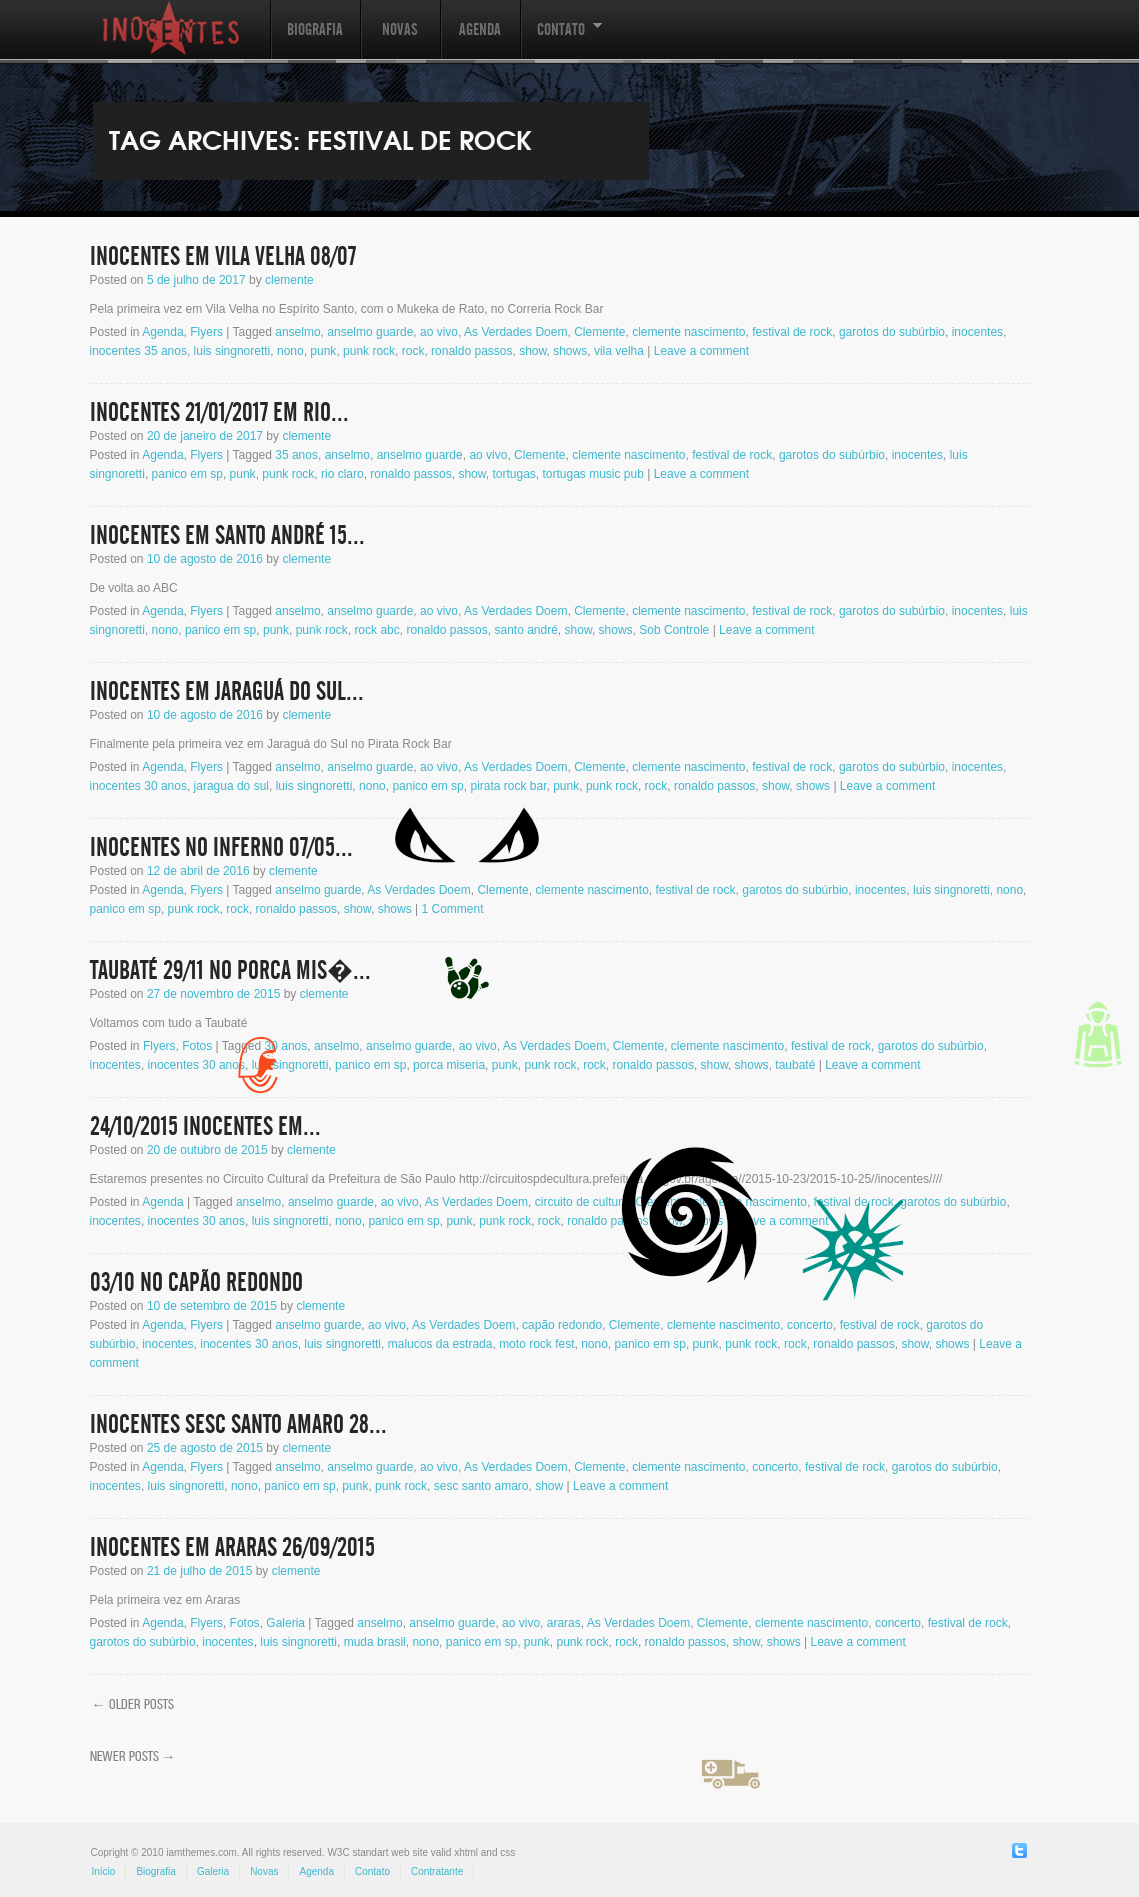  I want to click on indicates nuclear fission or atomic reaction, so click(853, 1250).